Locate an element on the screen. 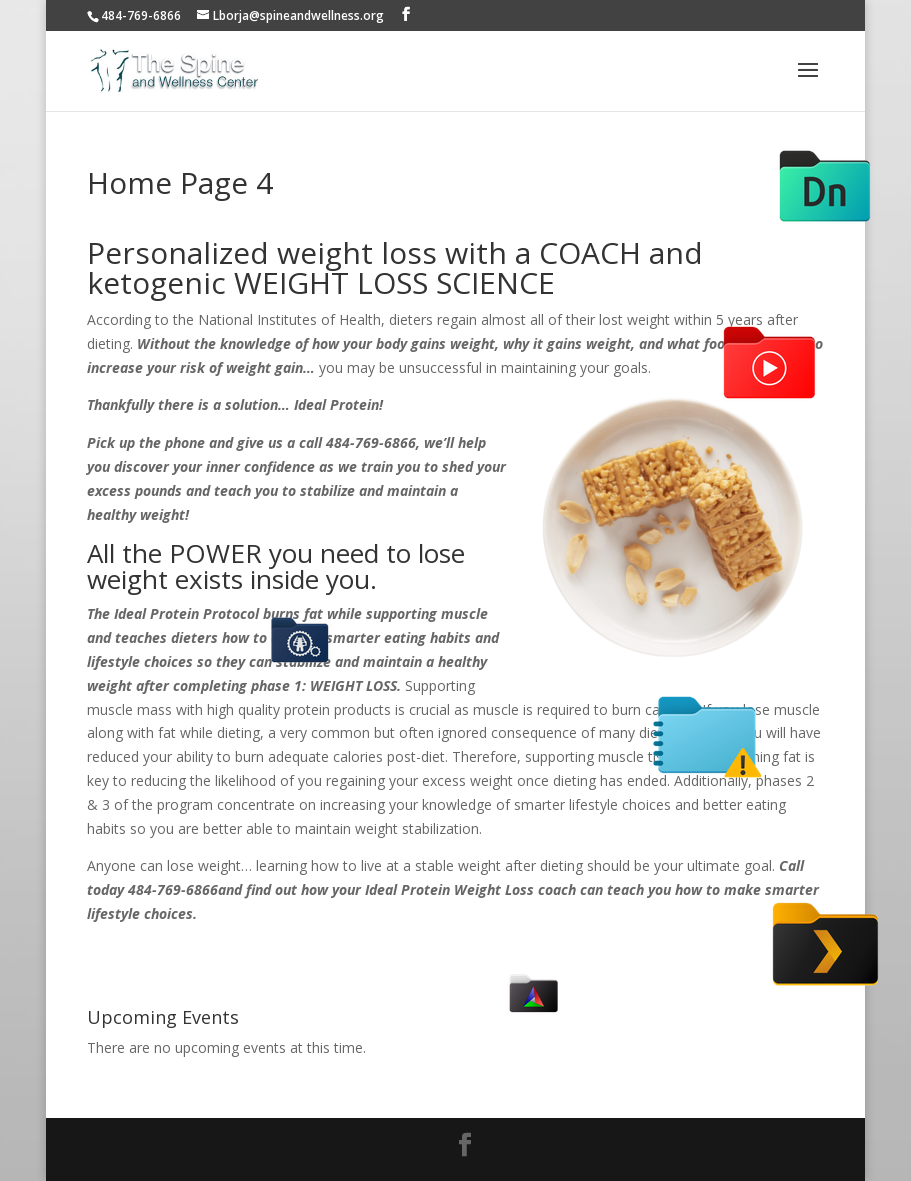 The height and width of the screenshot is (1181, 911). folder containing cmake build configuration files is located at coordinates (533, 994).